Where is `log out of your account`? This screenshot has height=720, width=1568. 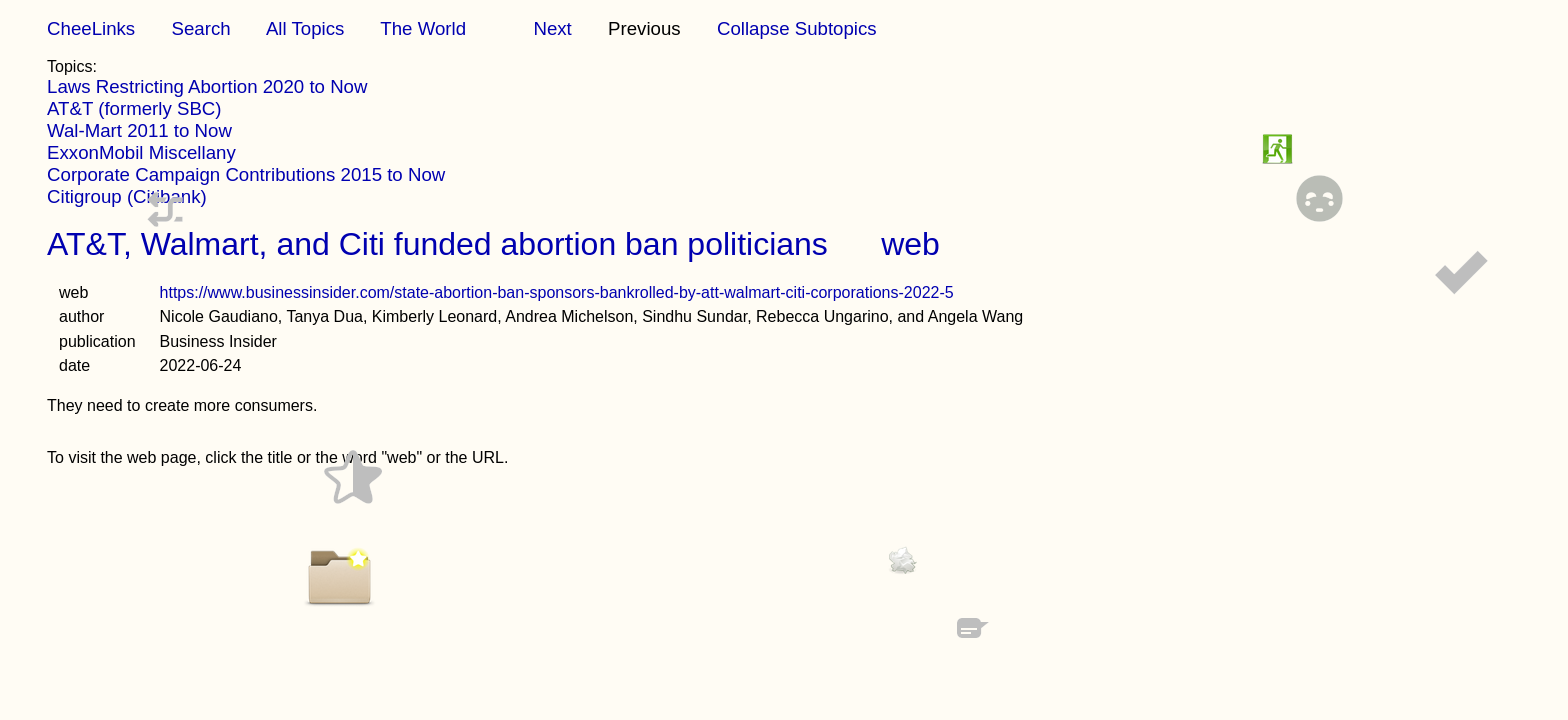 log out of your account is located at coordinates (1277, 149).